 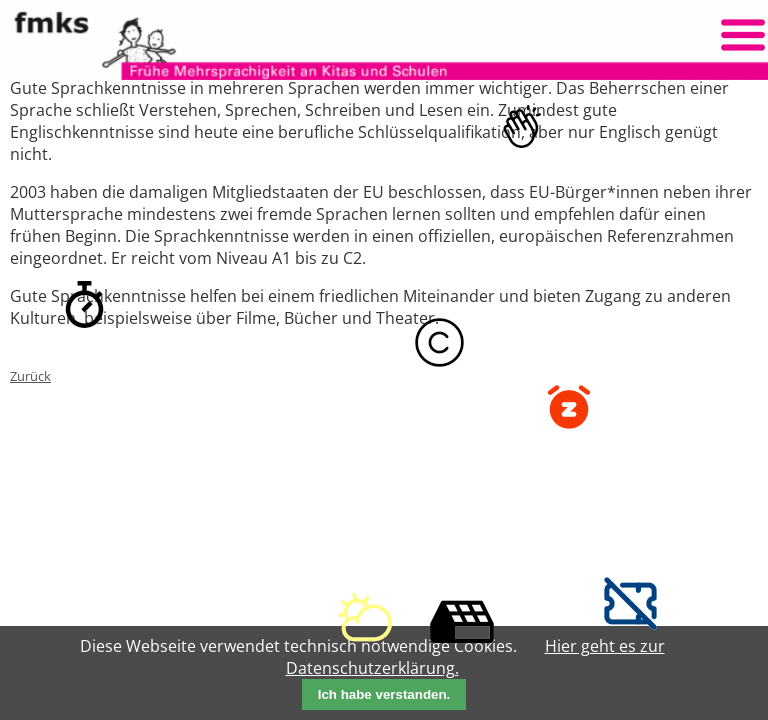 I want to click on applaud or show appreciation, so click(x=521, y=126).